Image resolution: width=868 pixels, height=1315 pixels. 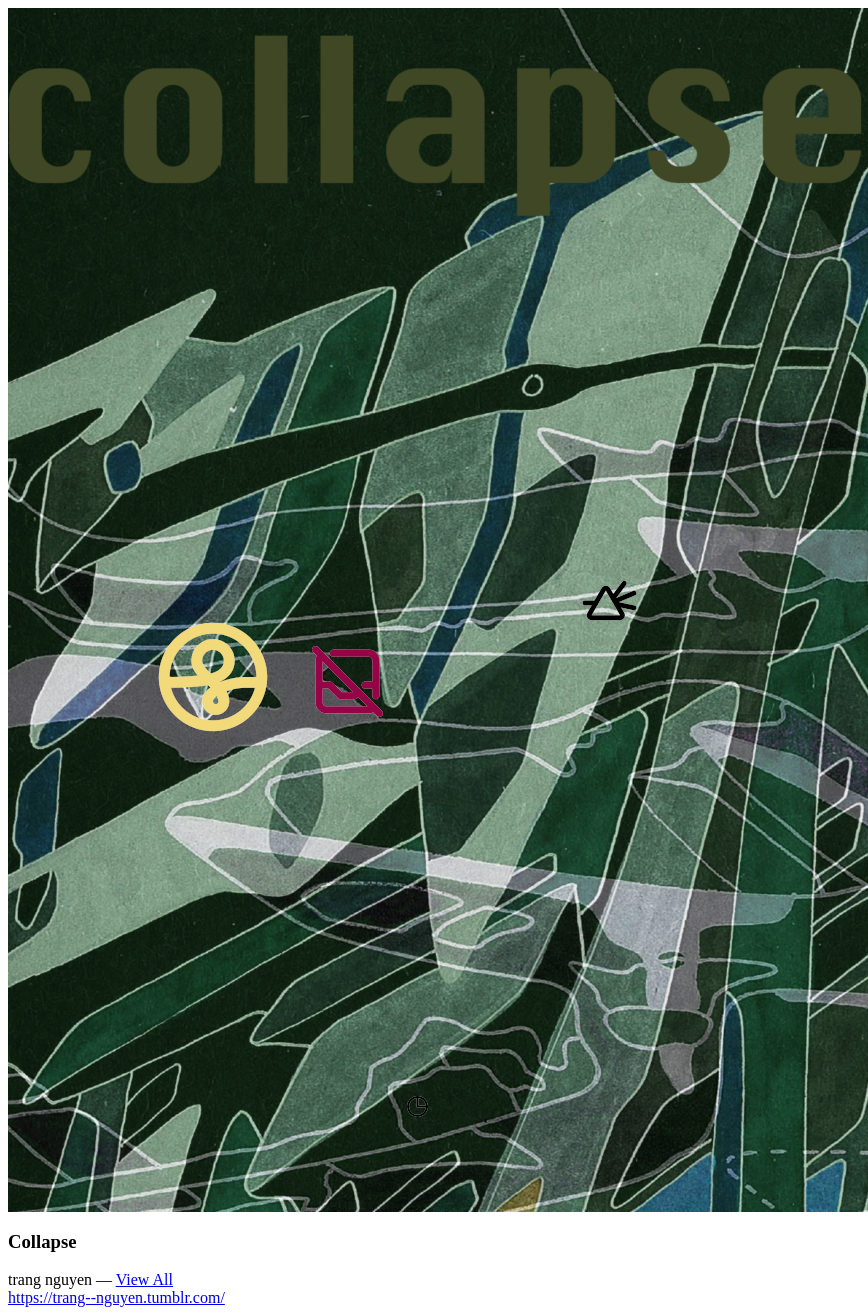 What do you see at coordinates (417, 1106) in the screenshot?
I see `view analytics or statistics breakdown` at bounding box center [417, 1106].